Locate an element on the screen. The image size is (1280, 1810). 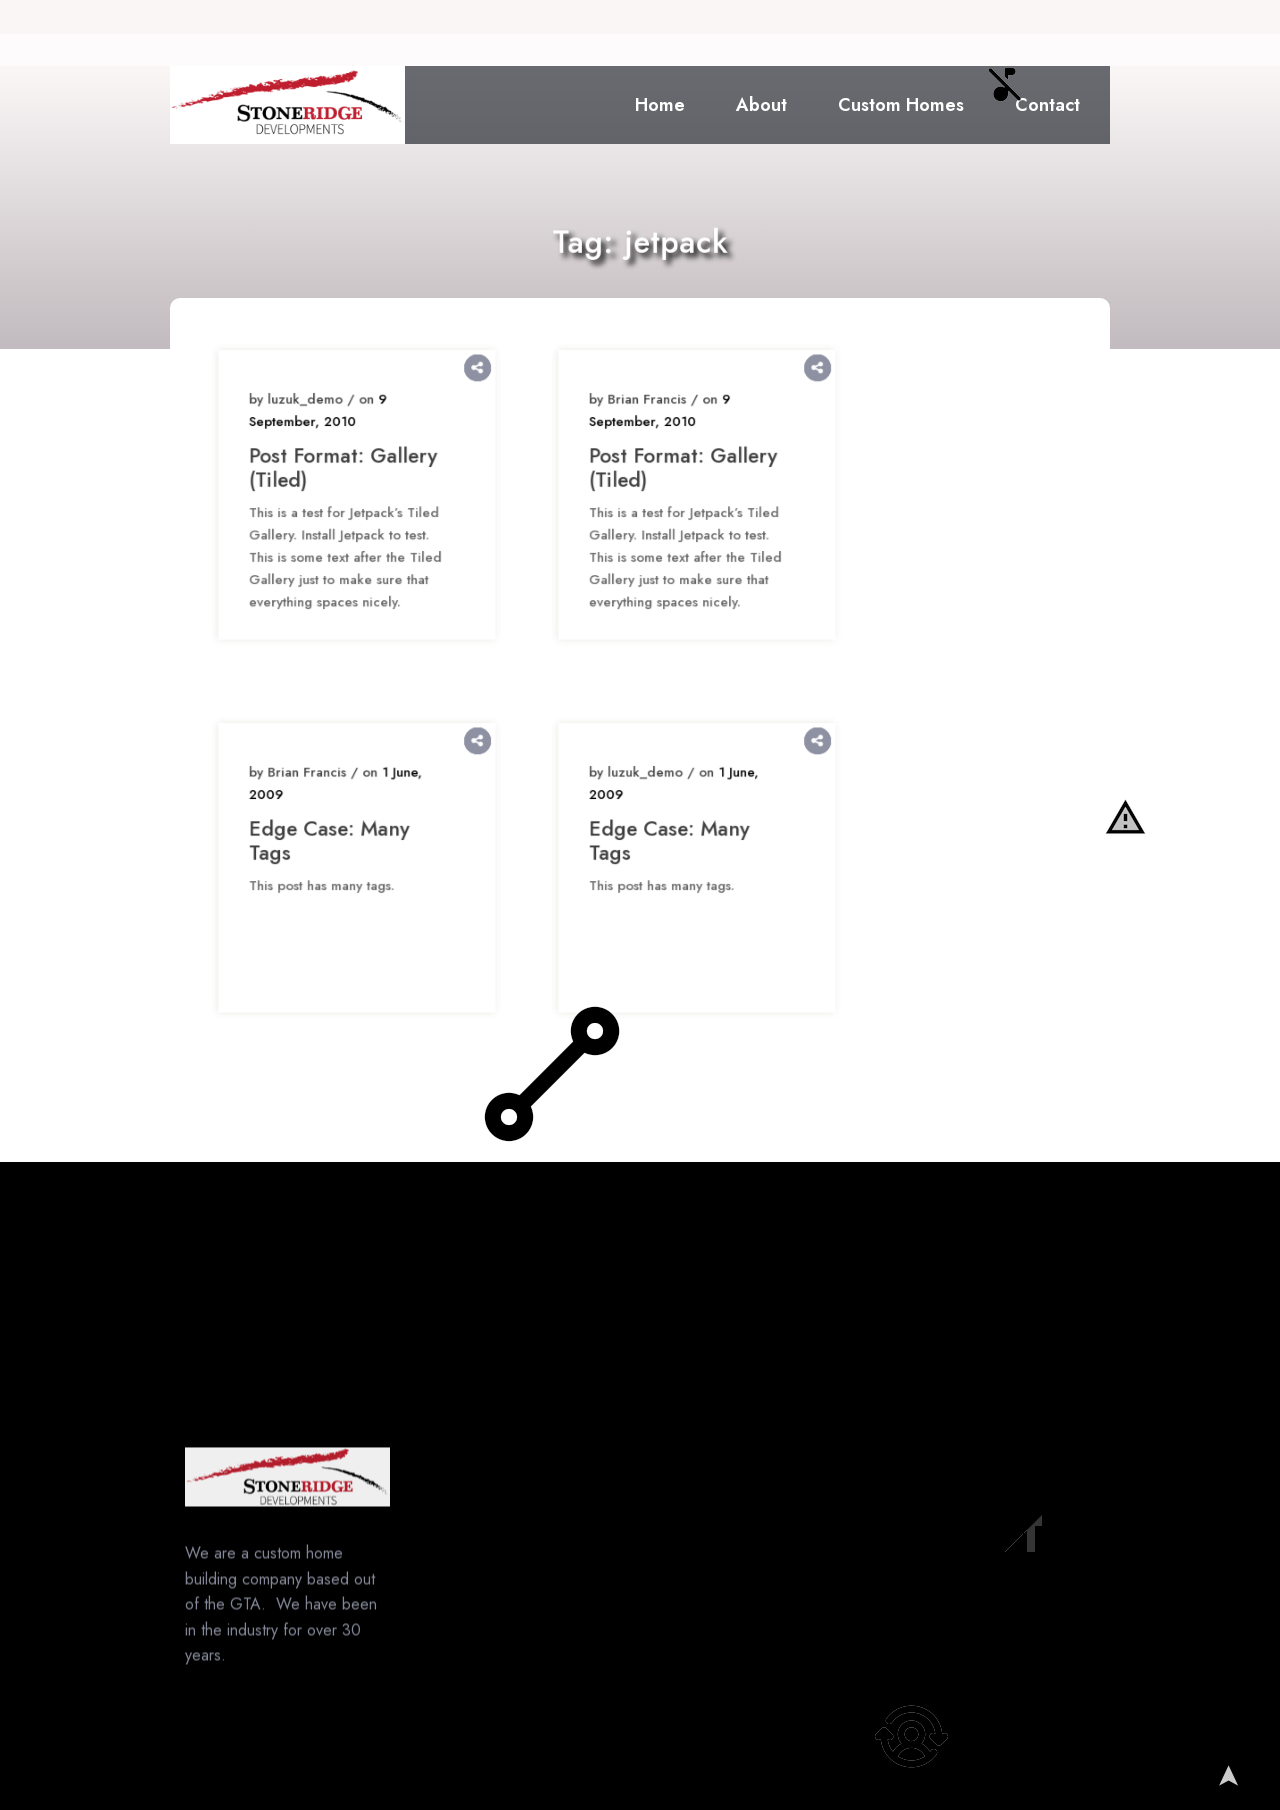
mute or disable music playback is located at coordinates (1004, 84).